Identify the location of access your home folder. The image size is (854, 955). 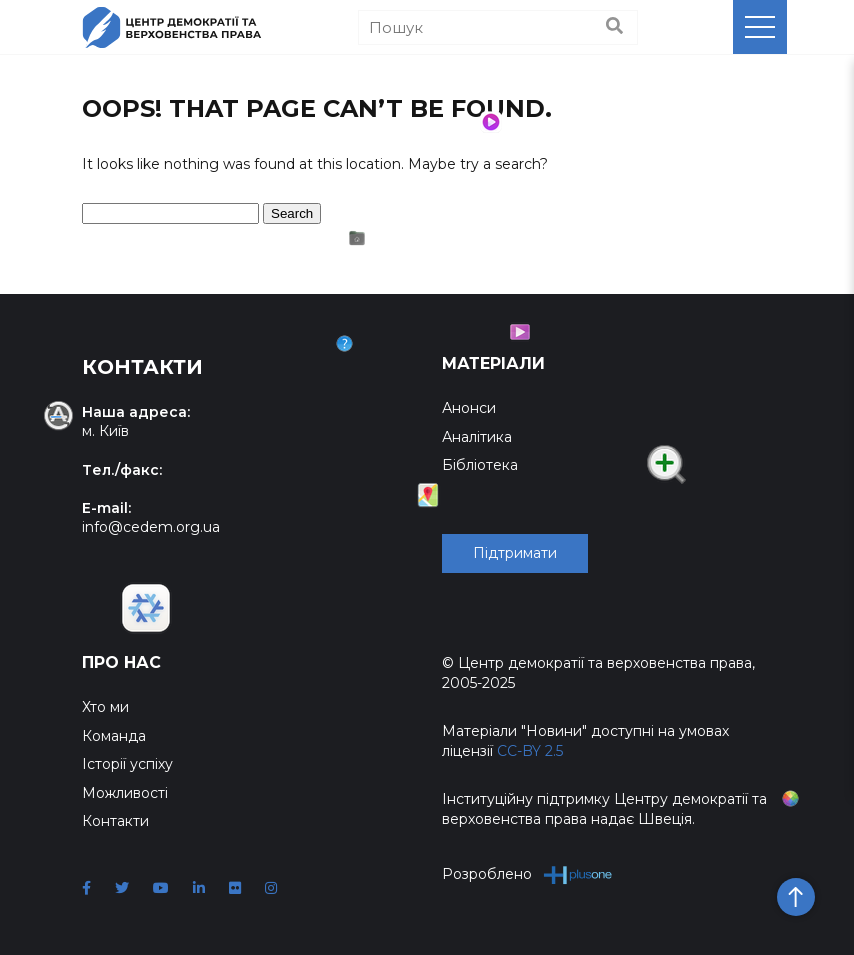
(357, 238).